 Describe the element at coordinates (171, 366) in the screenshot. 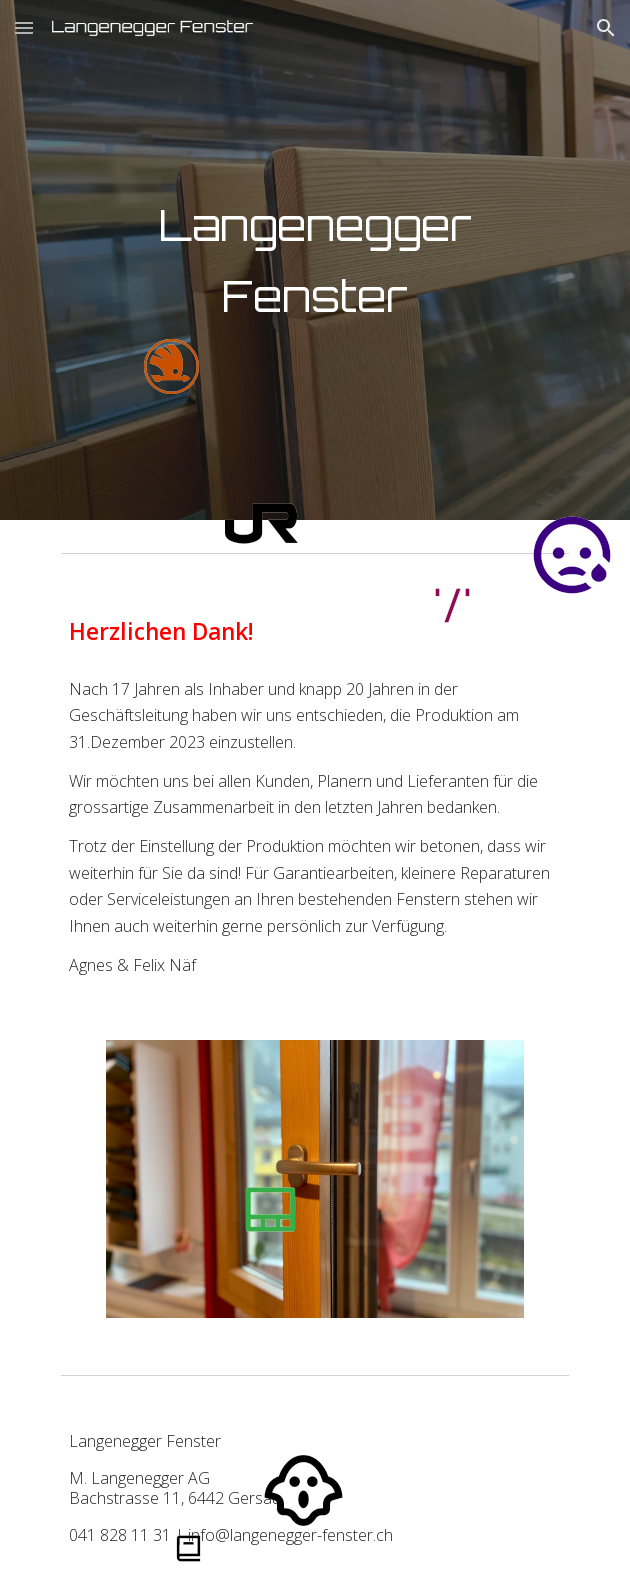

I see `Škoda brand logo` at that location.